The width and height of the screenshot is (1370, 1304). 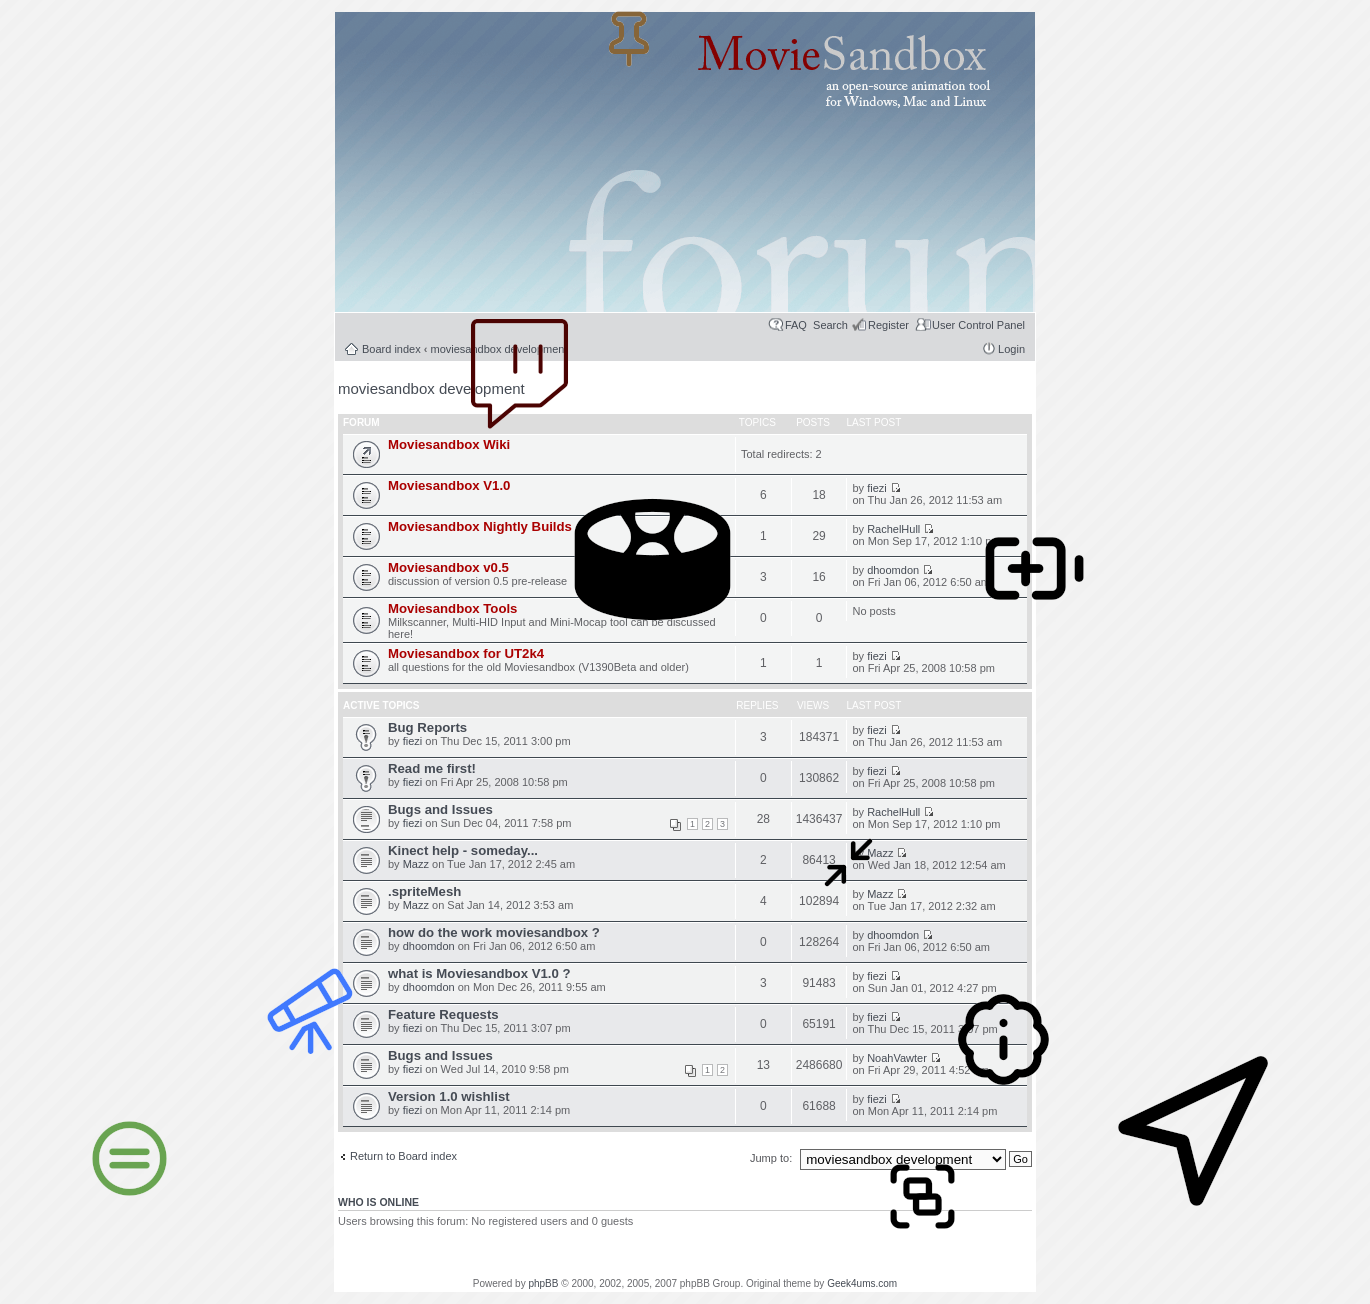 I want to click on access steel drum or percussion sounds, so click(x=652, y=559).